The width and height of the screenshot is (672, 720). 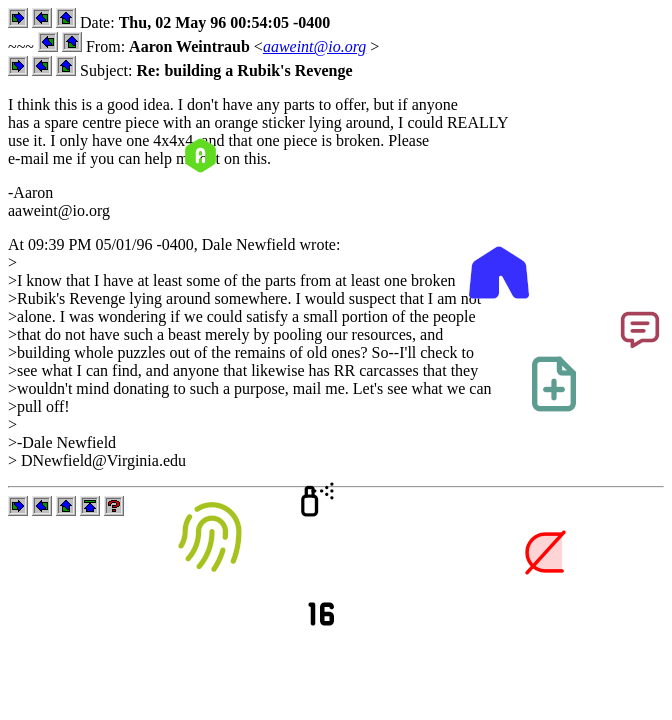 What do you see at coordinates (200, 155) in the screenshot?
I see `select option A in a multiple choice interface` at bounding box center [200, 155].